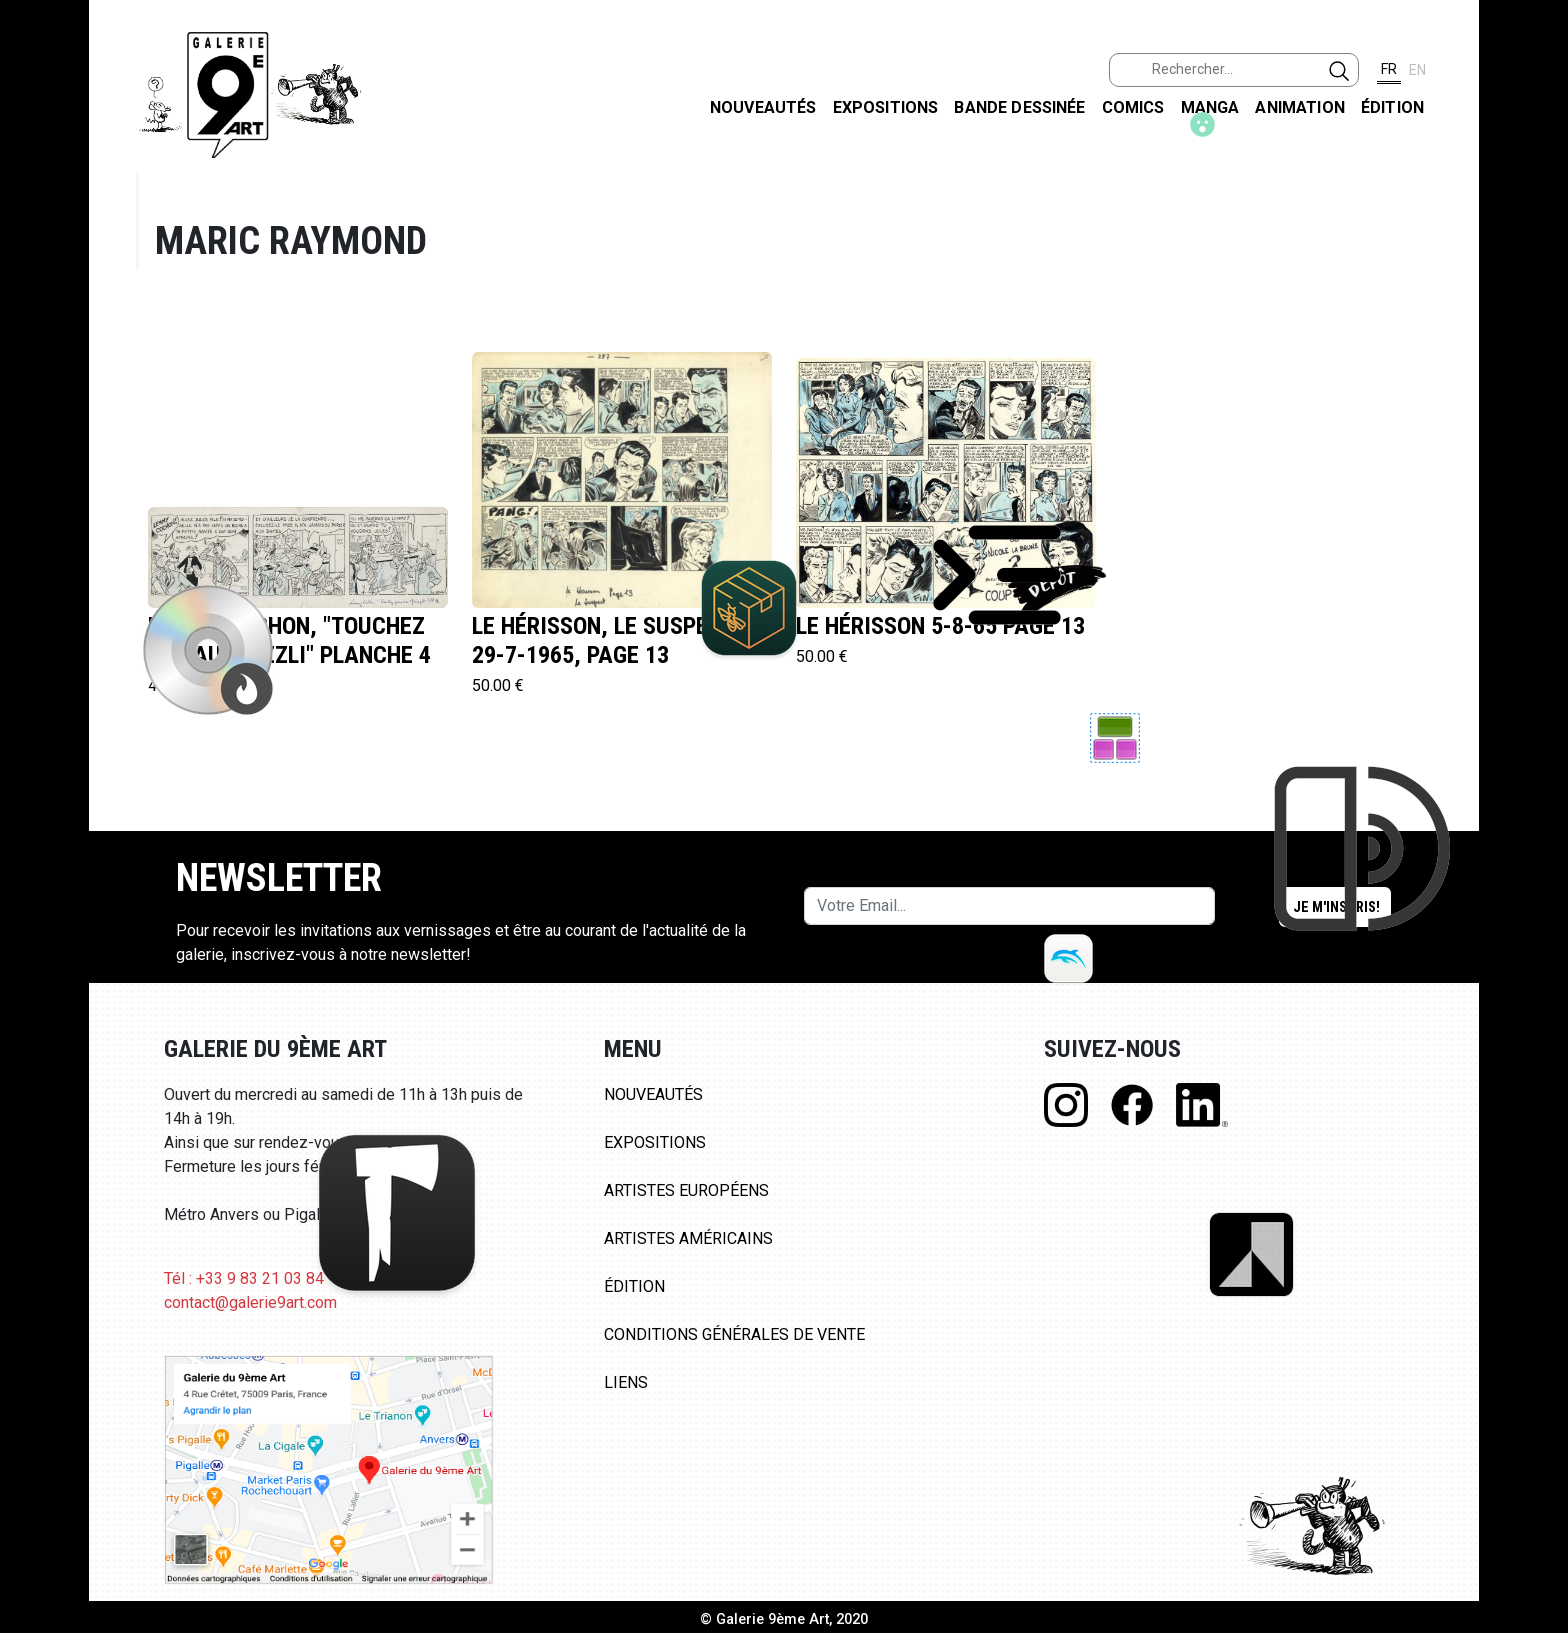  What do you see at coordinates (1251, 1254) in the screenshot?
I see `apply black and white filter to image` at bounding box center [1251, 1254].